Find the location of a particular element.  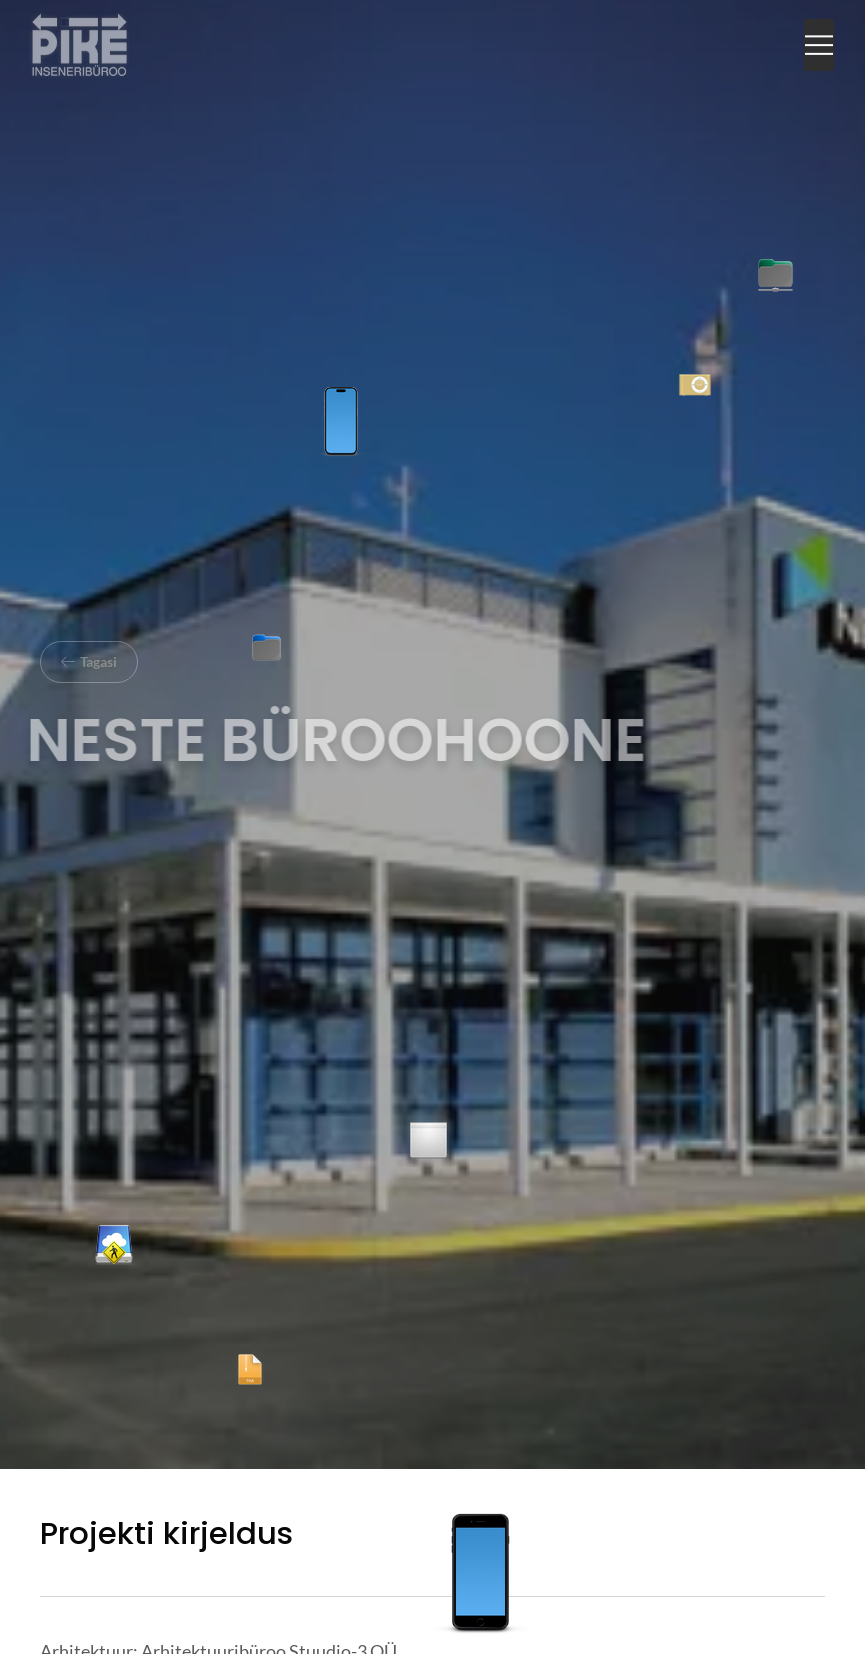

indicates a connected iPhone device is located at coordinates (480, 1573).